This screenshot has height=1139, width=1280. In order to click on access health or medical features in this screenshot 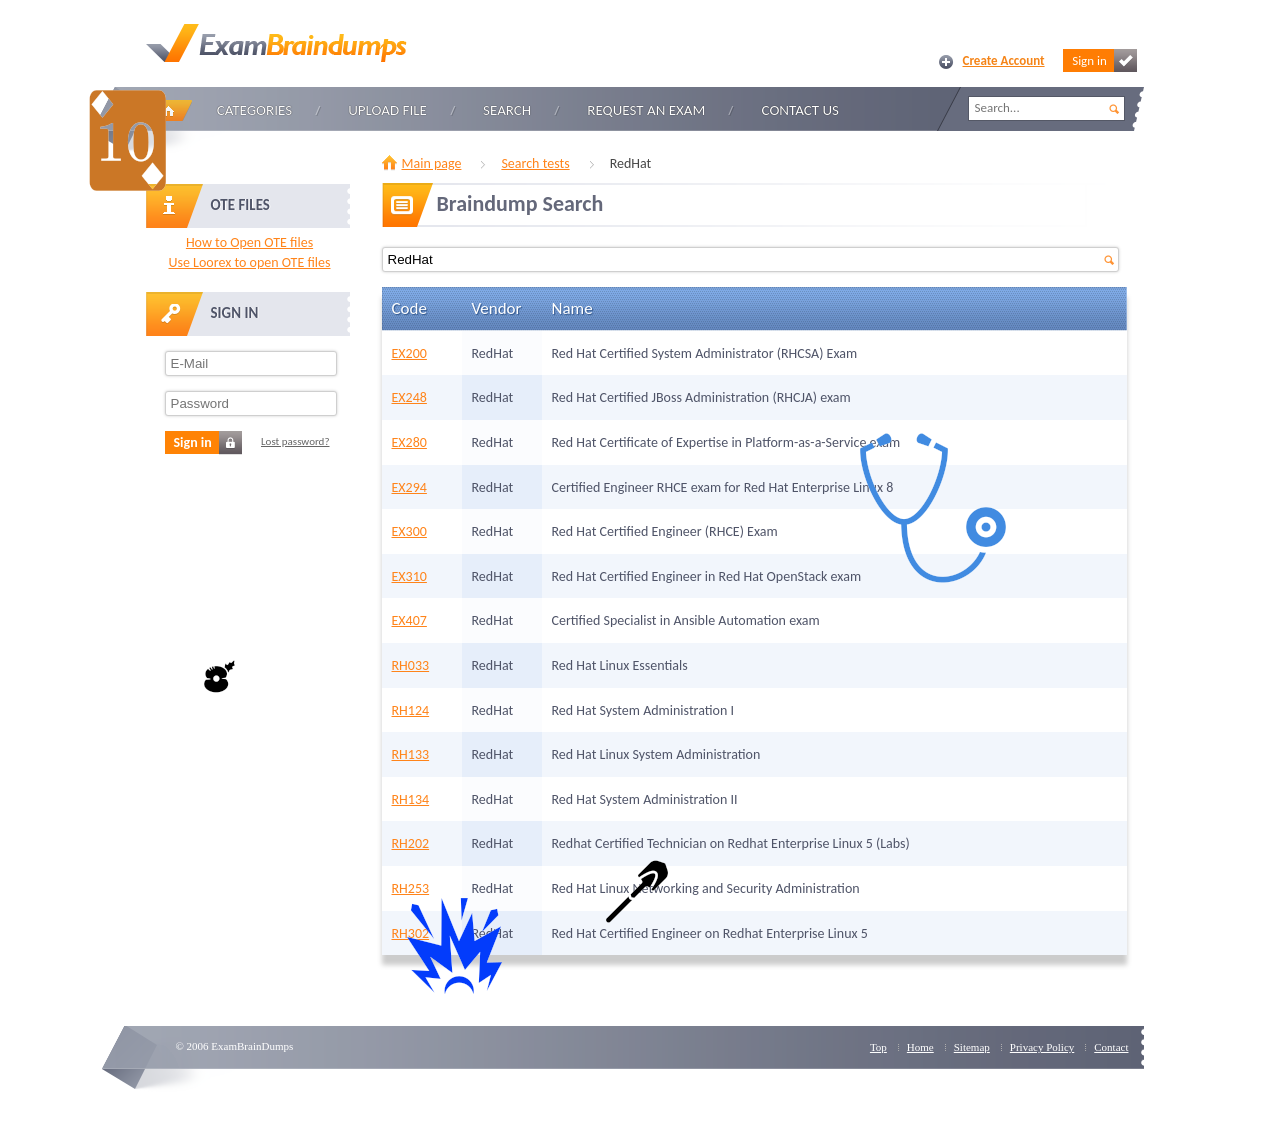, I will do `click(933, 508)`.